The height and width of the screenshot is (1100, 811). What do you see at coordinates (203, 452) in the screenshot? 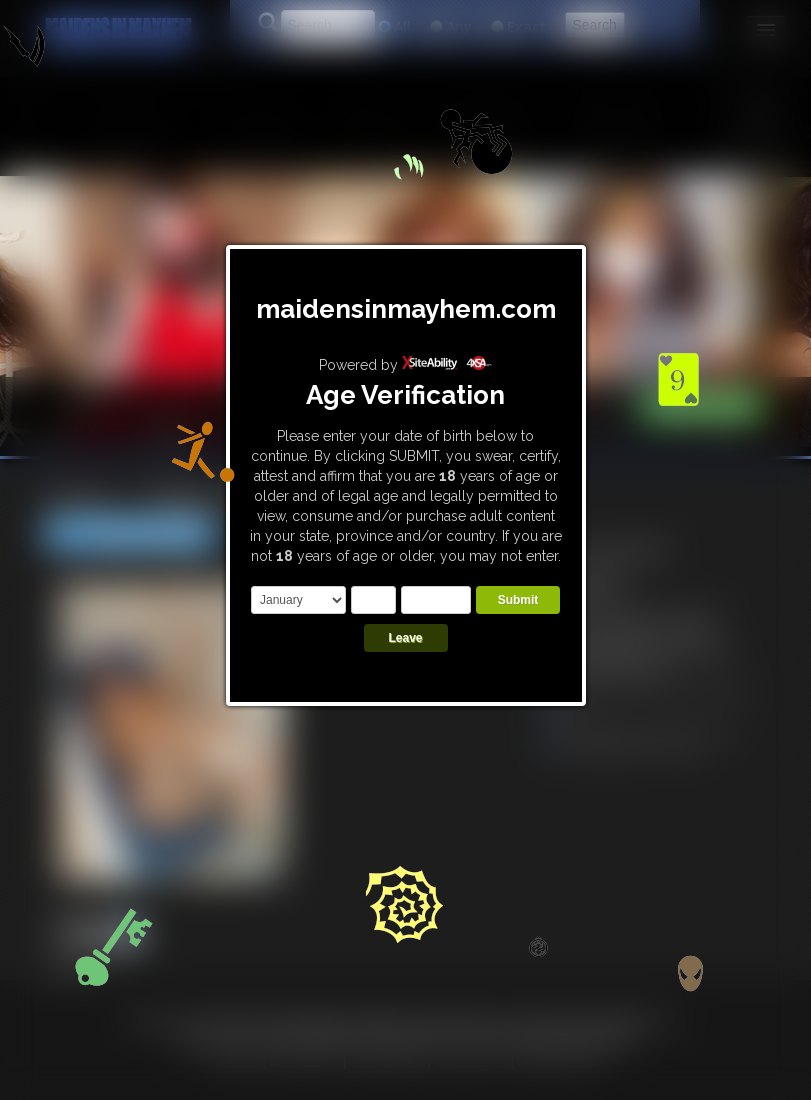
I see `access soccer or football games` at bounding box center [203, 452].